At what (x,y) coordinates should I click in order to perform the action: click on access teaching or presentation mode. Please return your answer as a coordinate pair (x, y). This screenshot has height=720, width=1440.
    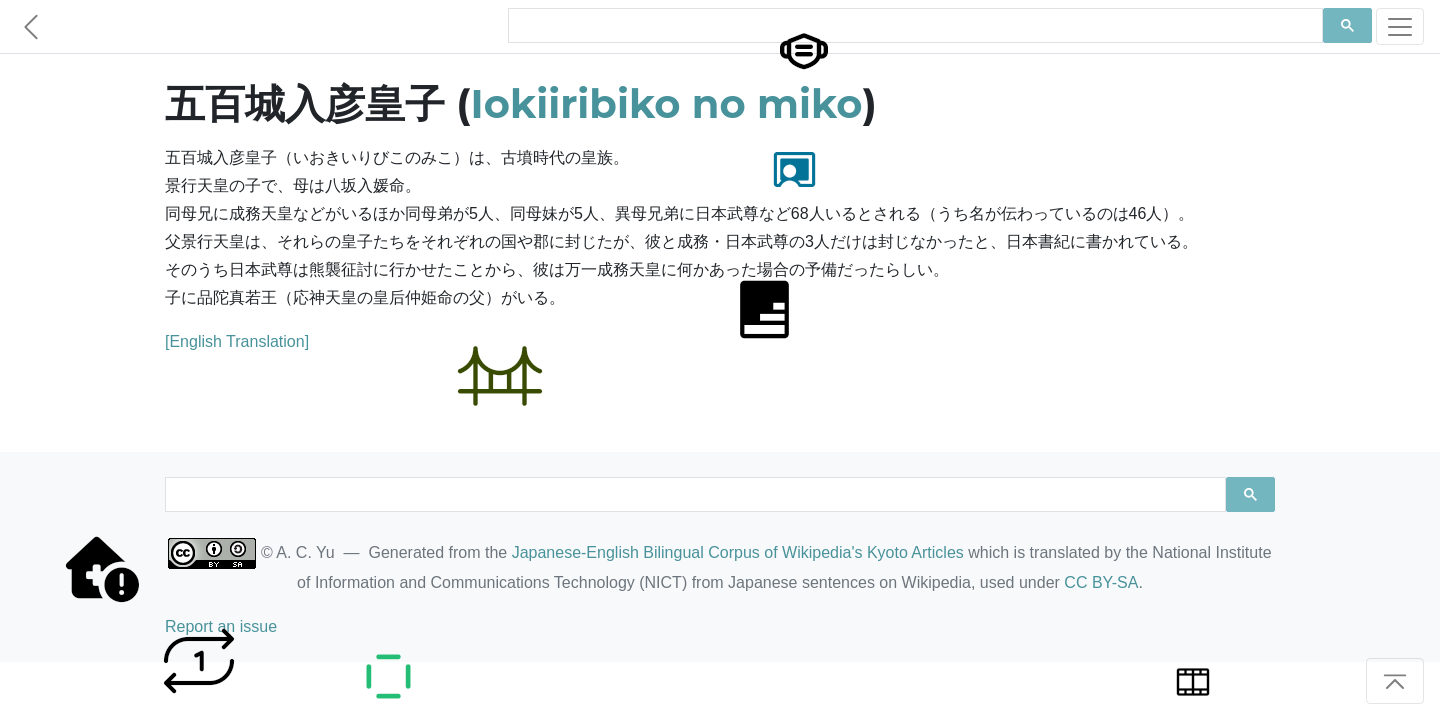
    Looking at the image, I should click on (794, 169).